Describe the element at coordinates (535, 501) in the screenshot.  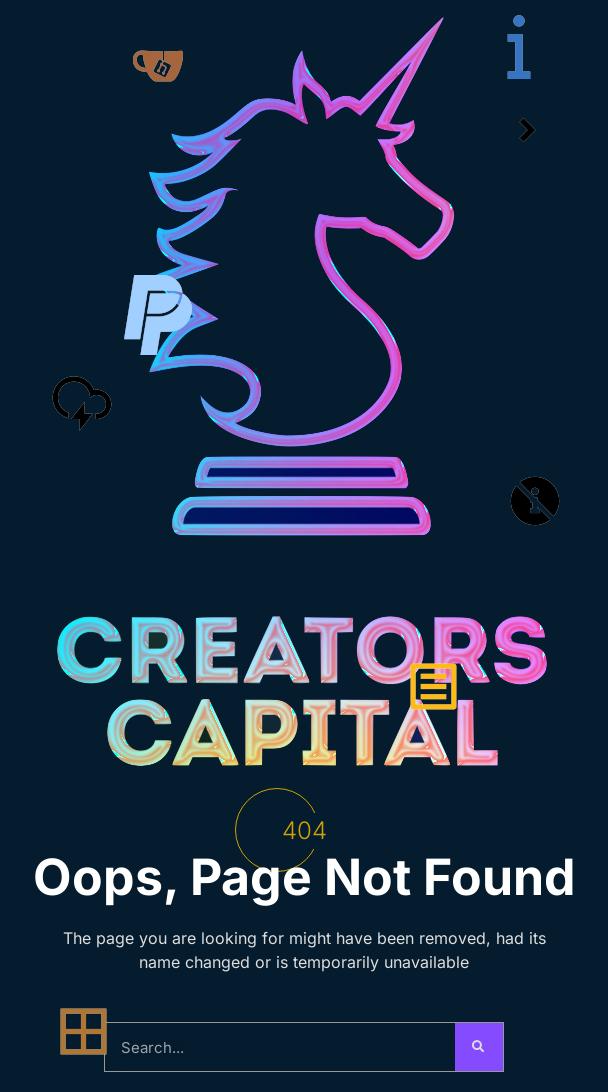
I see `information or help is unavailable` at that location.